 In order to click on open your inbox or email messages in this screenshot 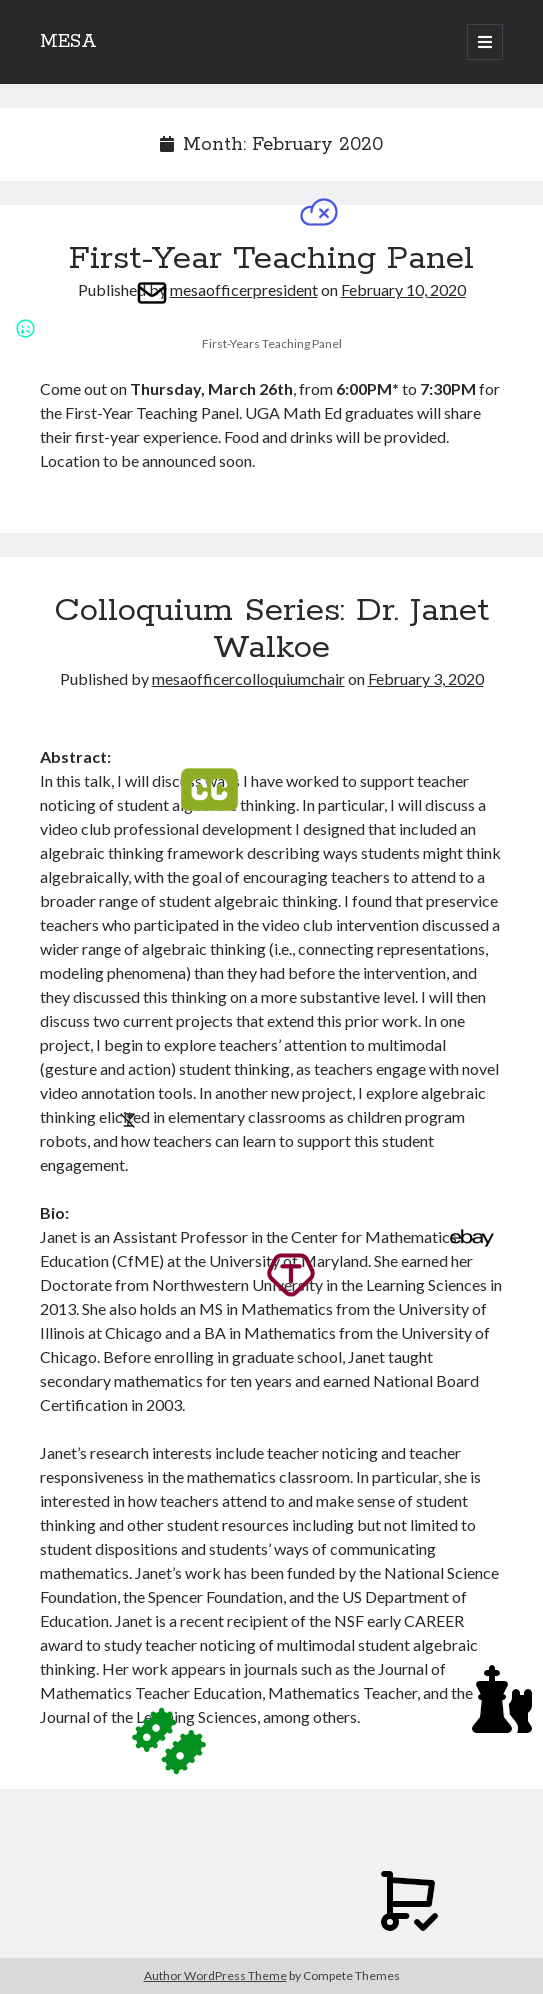, I will do `click(152, 293)`.